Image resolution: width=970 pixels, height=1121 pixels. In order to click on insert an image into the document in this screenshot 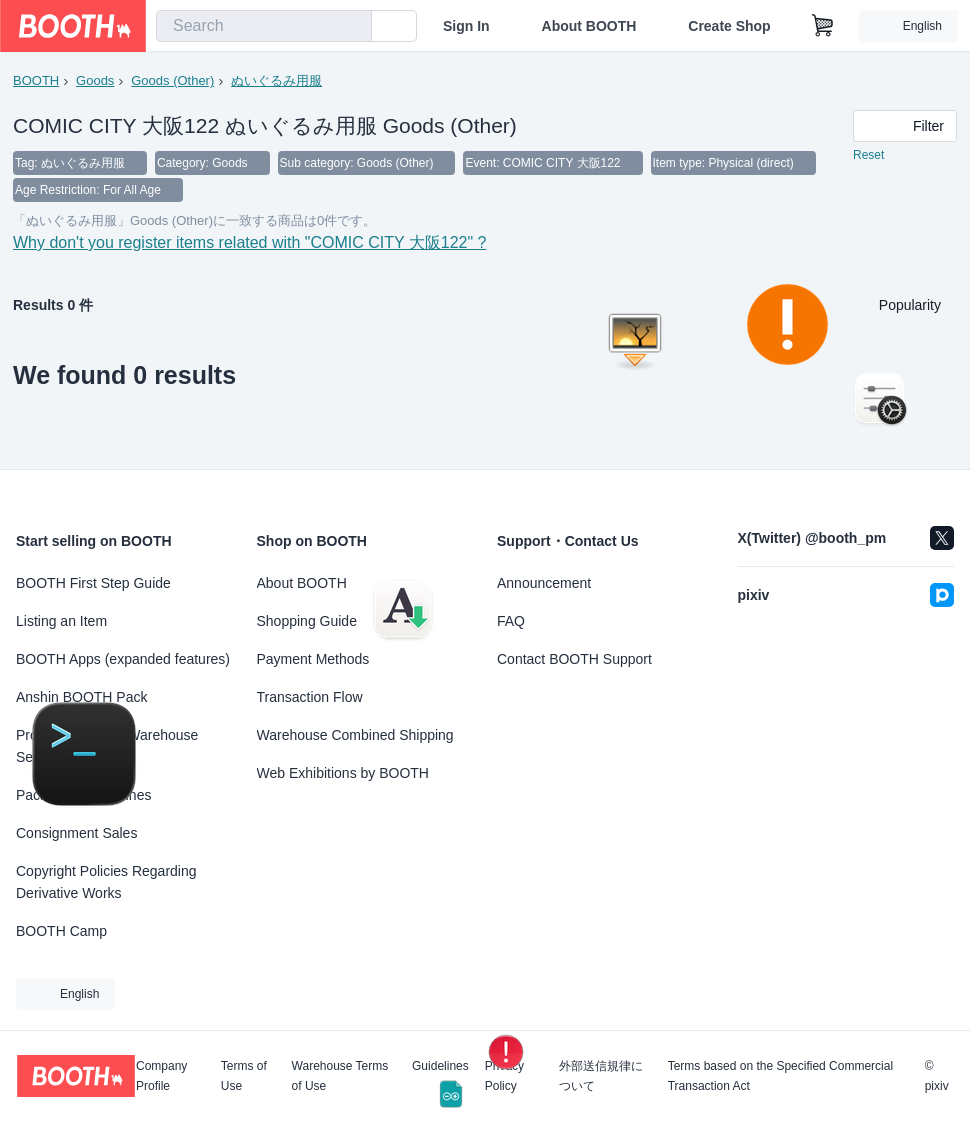, I will do `click(635, 340)`.